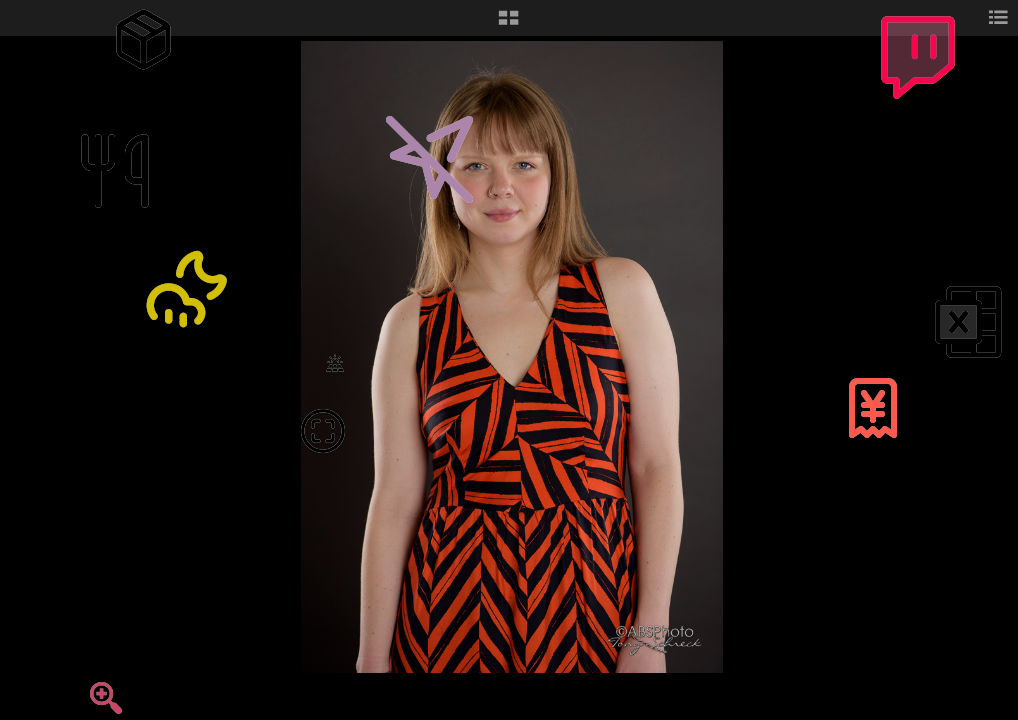 The image size is (1018, 720). I want to click on open the Twitch app, so click(918, 53).